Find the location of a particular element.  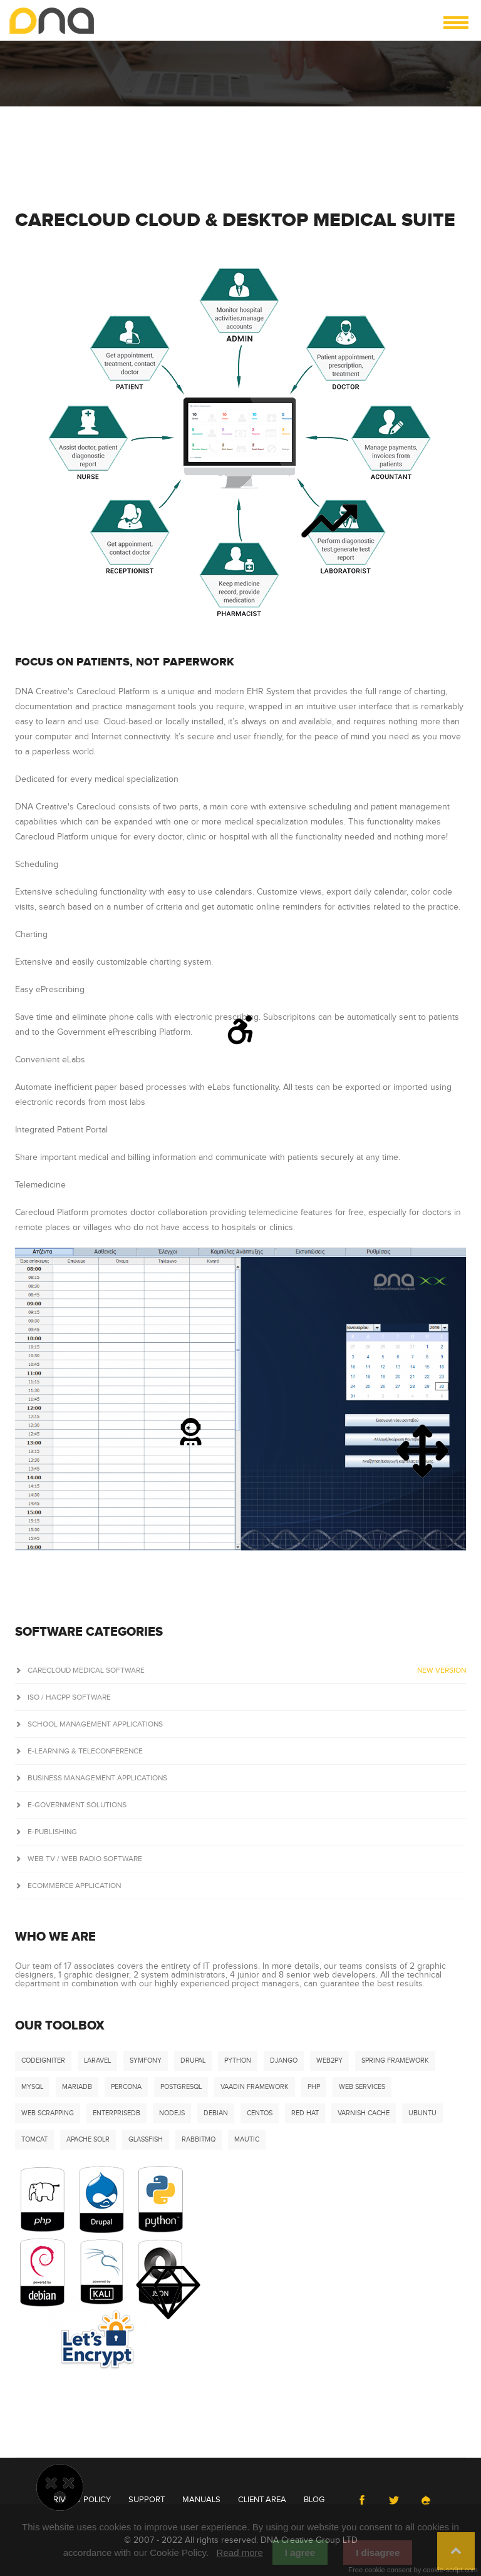

indicates a confused or overwhelmed state is located at coordinates (59, 2487).